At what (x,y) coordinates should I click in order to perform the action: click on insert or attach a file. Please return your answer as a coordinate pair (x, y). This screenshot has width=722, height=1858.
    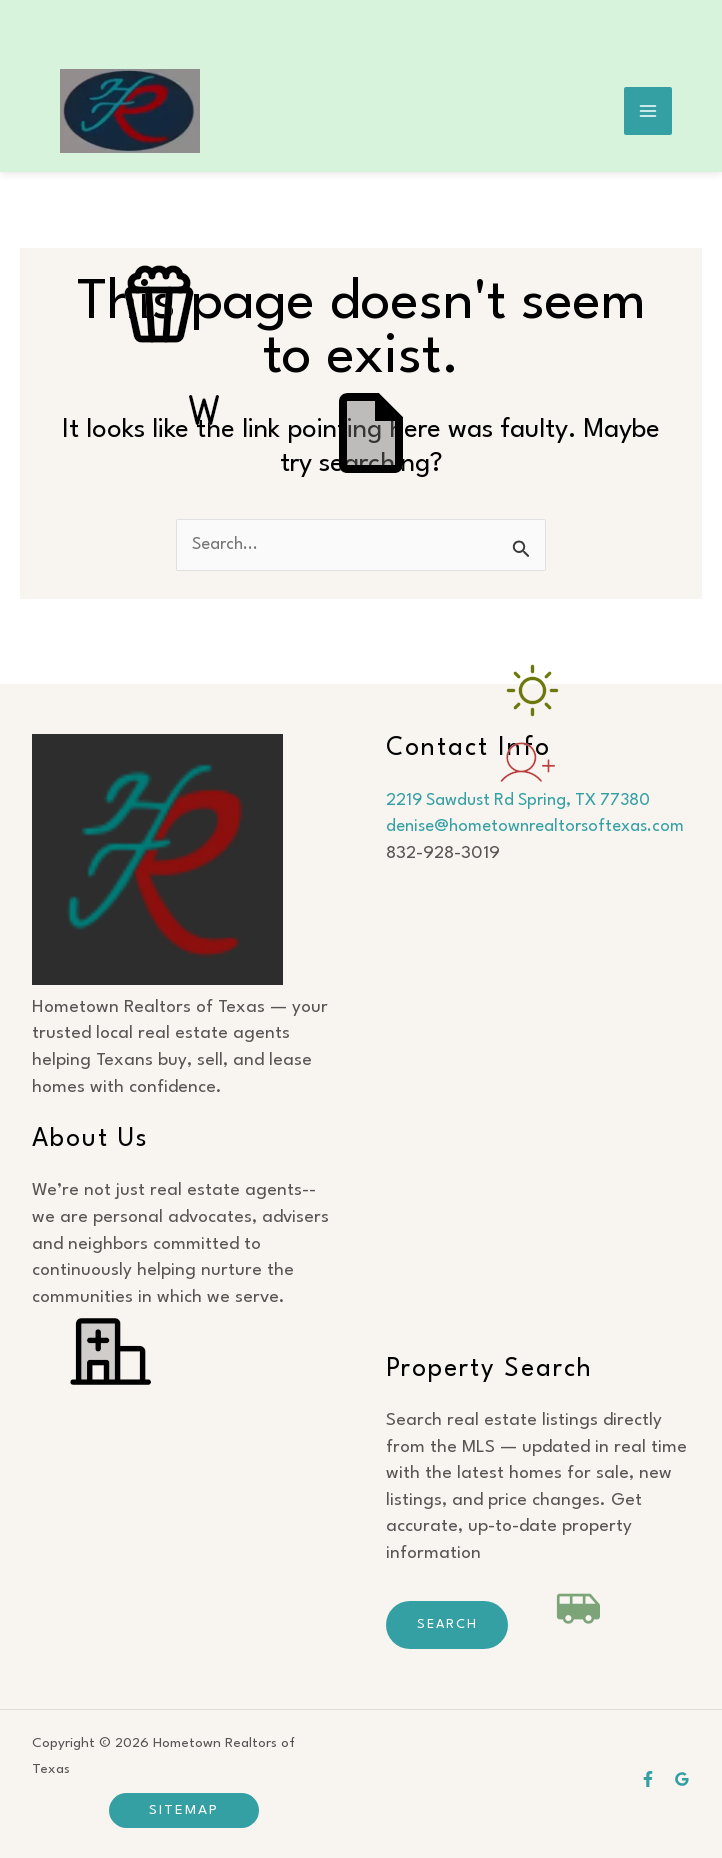
    Looking at the image, I should click on (371, 433).